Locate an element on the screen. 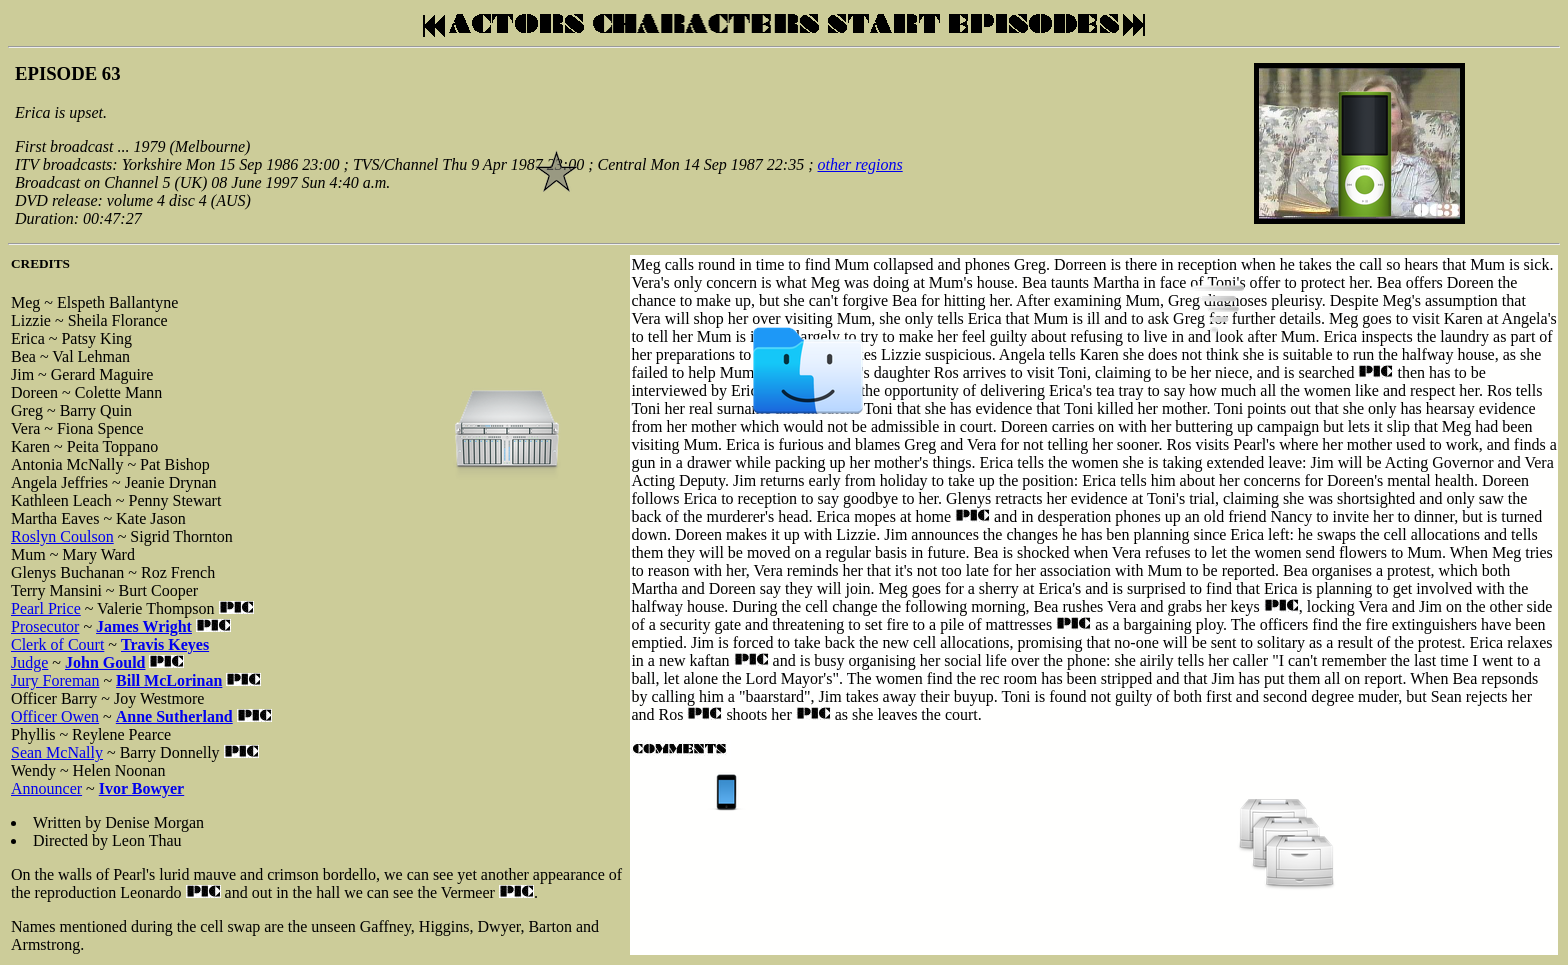 This screenshot has width=1568, height=965. access ipod touch device settings is located at coordinates (726, 791).